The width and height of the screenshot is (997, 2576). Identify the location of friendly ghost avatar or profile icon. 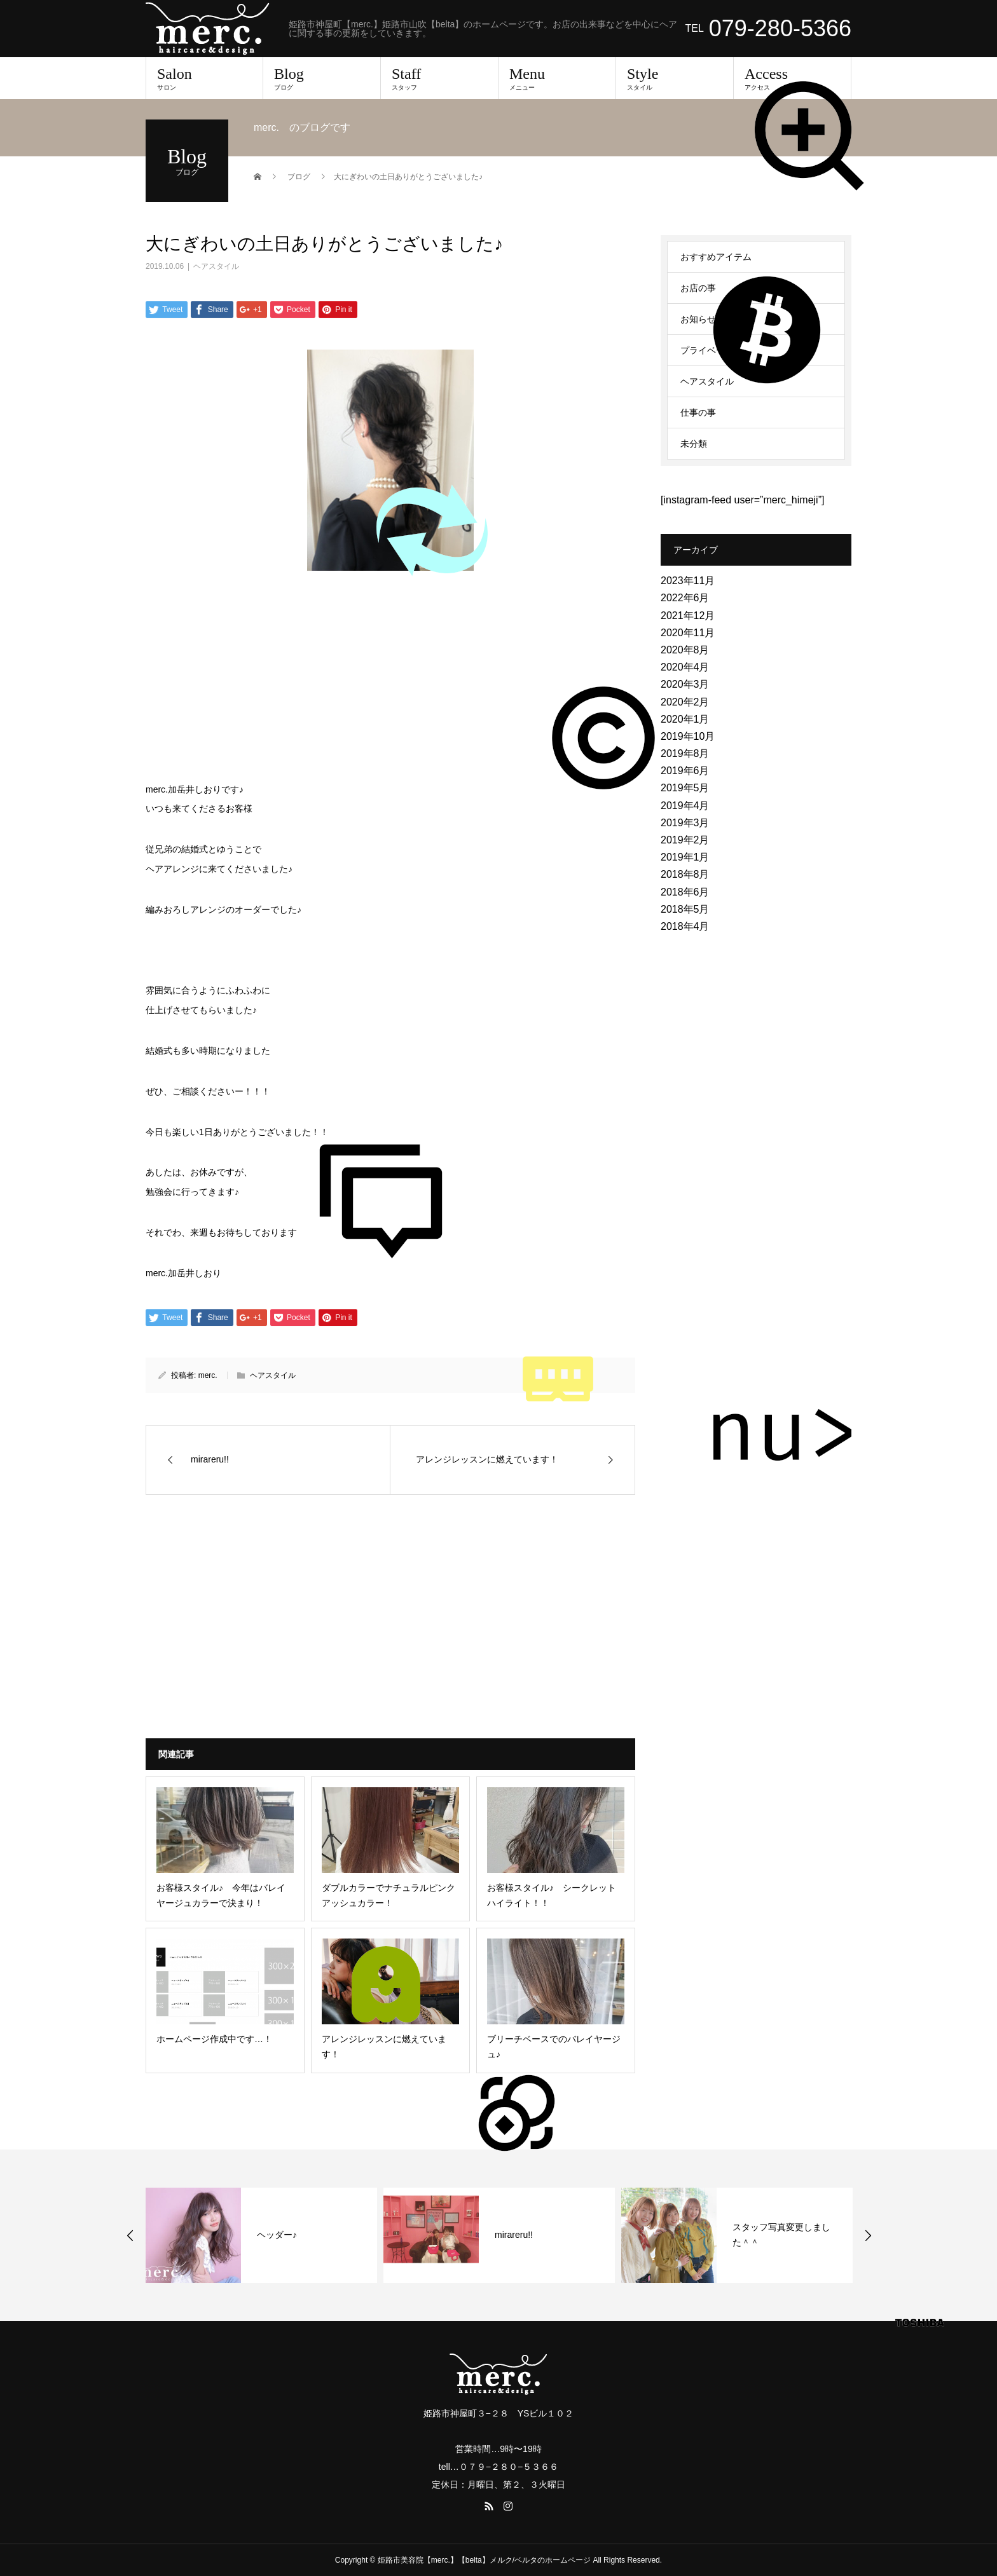
(386, 1984).